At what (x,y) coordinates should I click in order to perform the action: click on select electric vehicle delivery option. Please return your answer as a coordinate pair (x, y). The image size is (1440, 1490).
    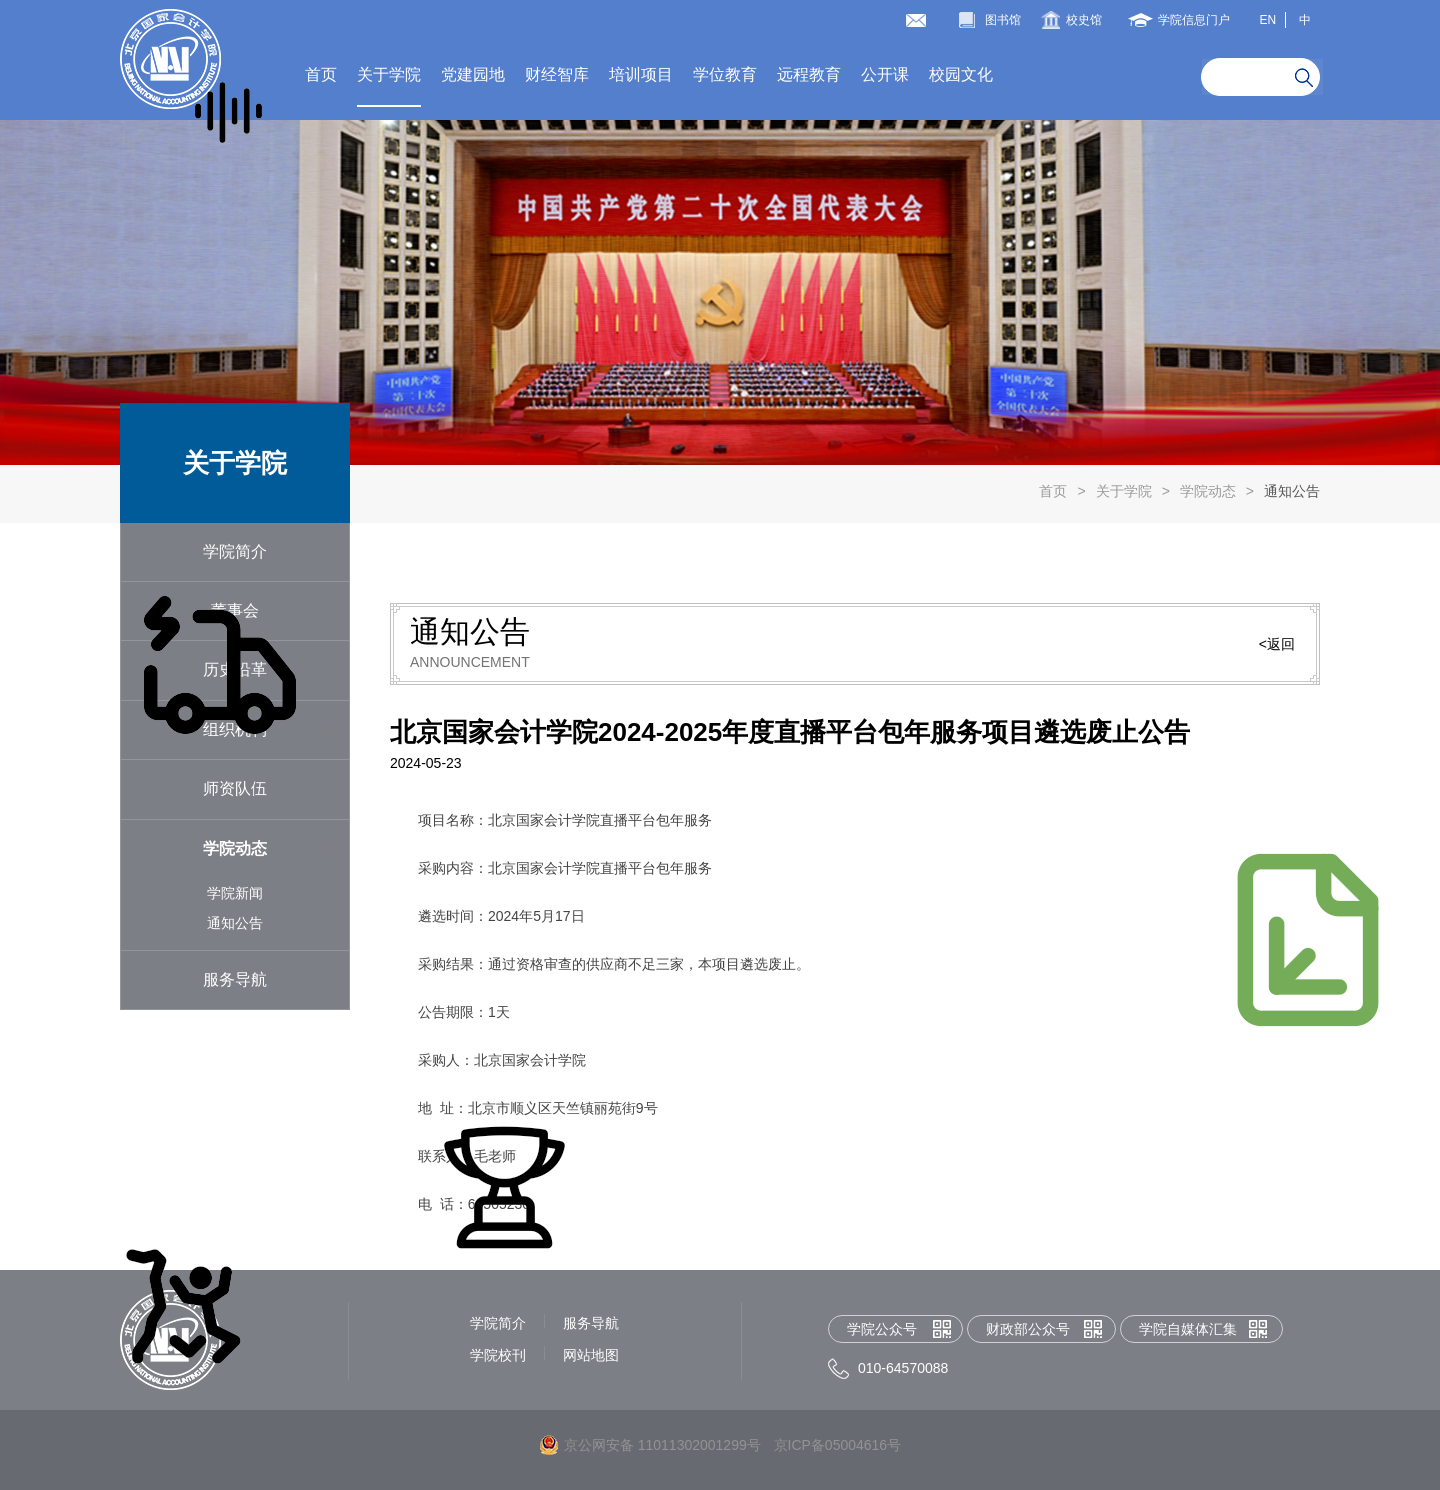
    Looking at the image, I should click on (220, 665).